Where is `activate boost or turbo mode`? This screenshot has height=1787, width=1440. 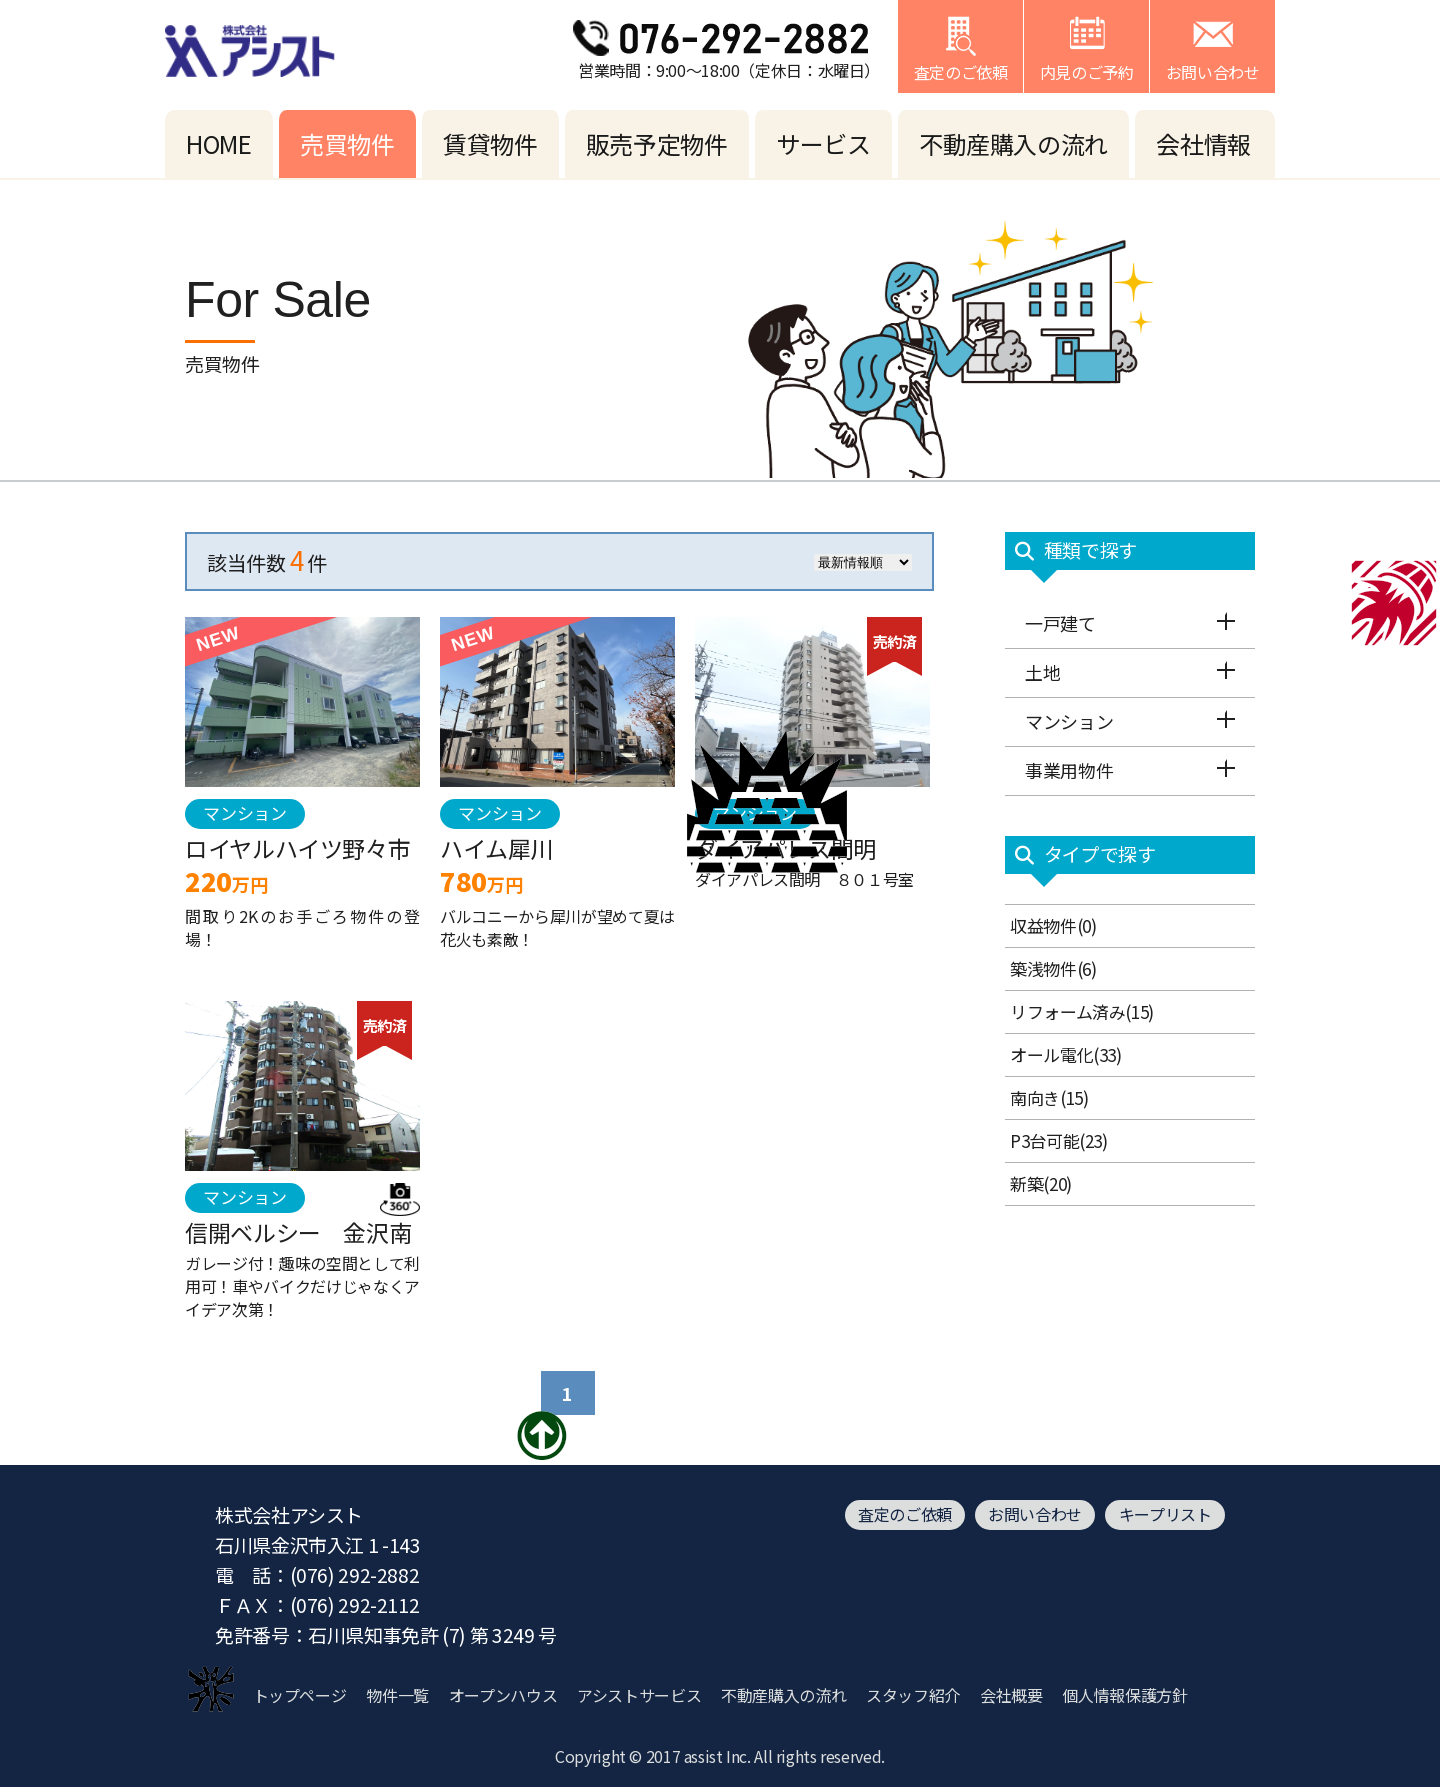
activate boost or turbo mode is located at coordinates (1394, 603).